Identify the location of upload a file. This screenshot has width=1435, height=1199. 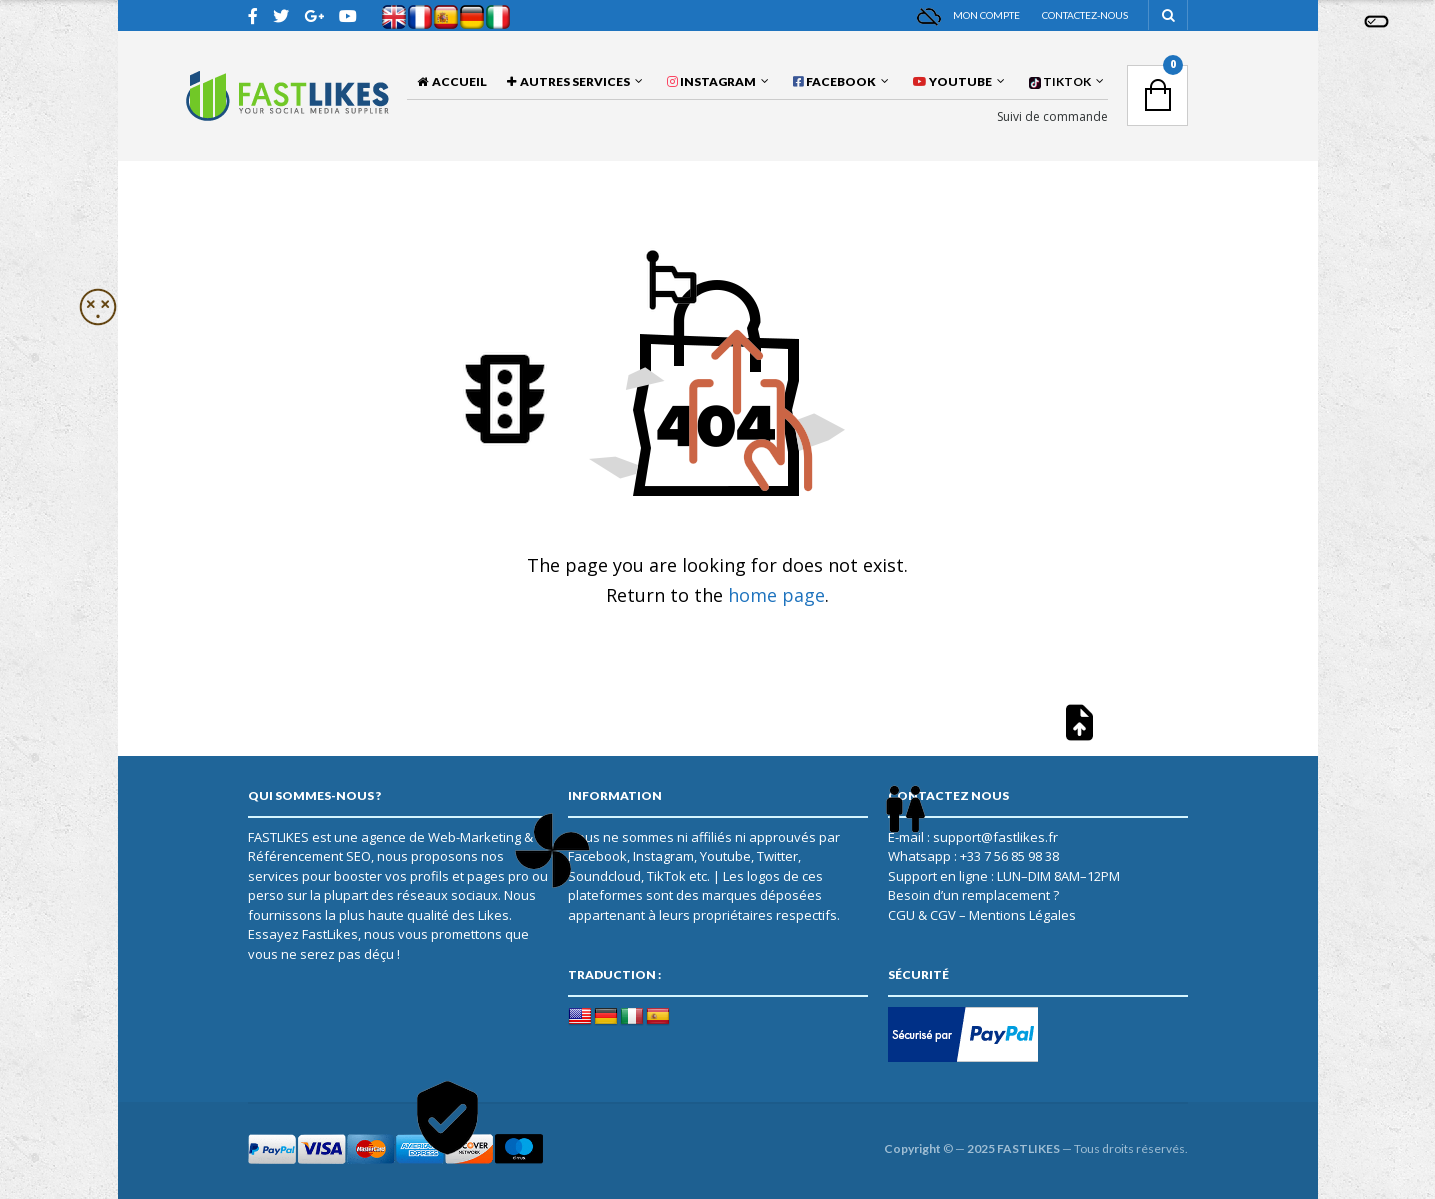
(1079, 722).